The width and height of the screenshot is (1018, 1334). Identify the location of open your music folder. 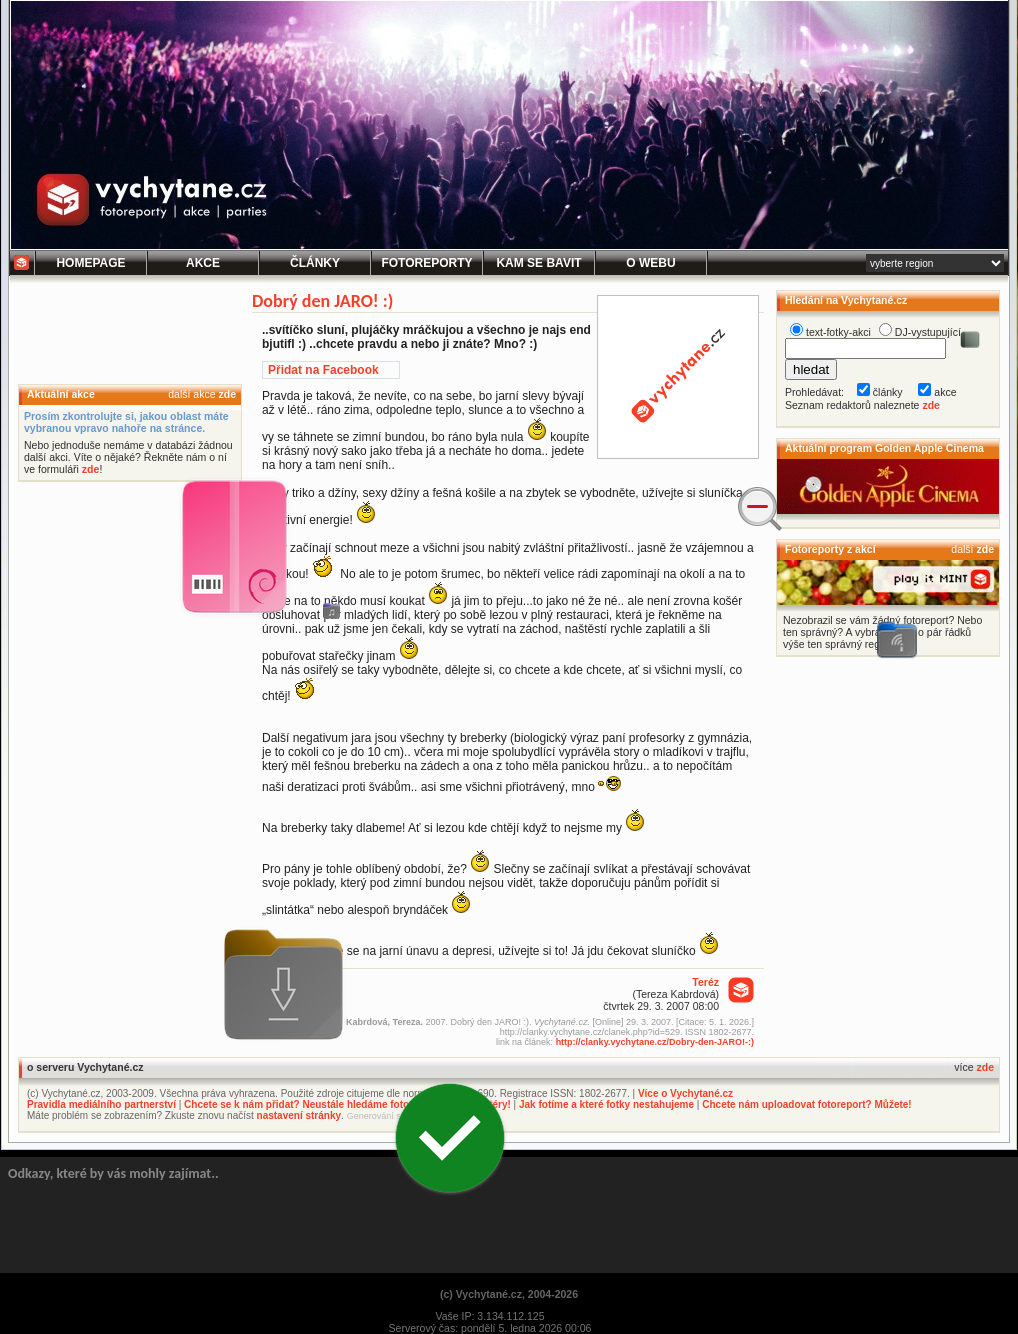
(331, 610).